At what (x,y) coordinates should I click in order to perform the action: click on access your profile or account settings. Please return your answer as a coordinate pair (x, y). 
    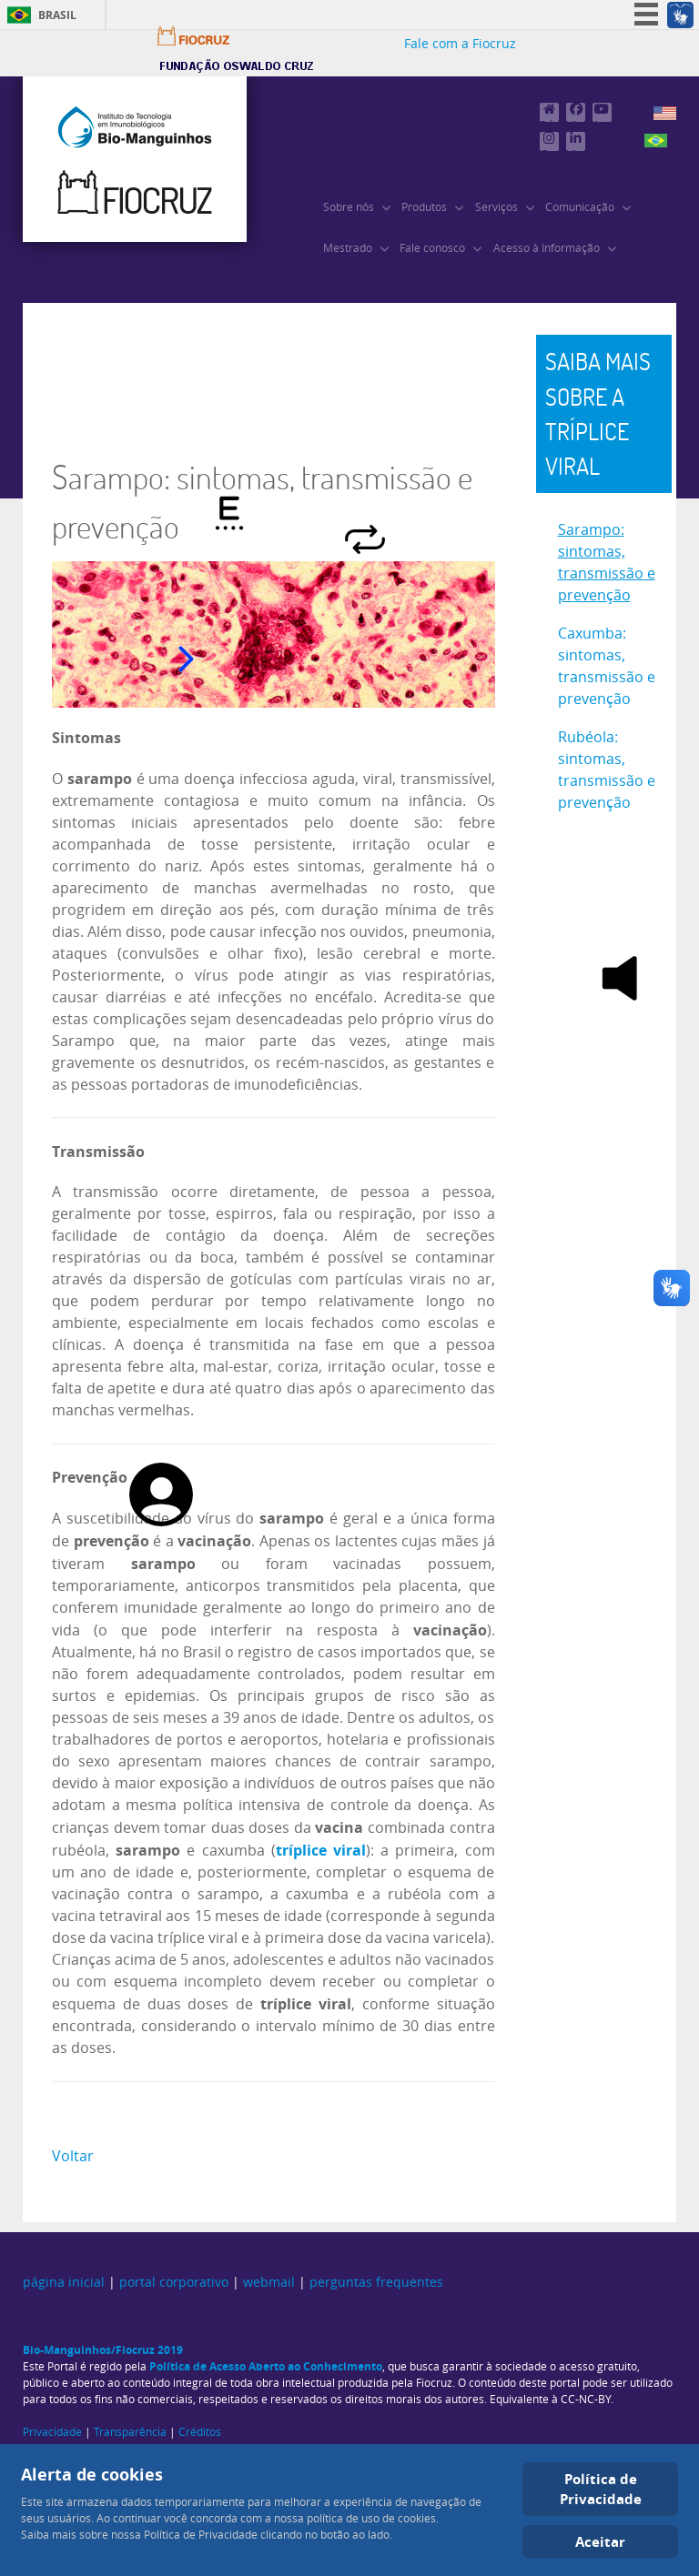
    Looking at the image, I should click on (161, 1494).